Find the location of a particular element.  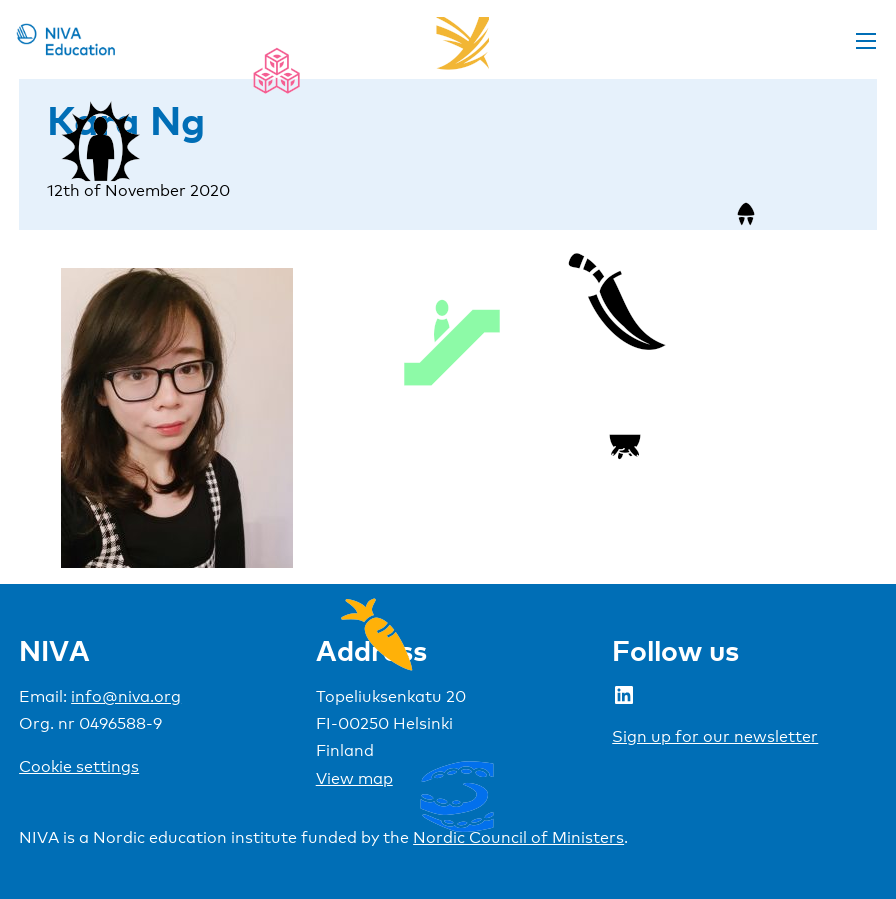

indicates dairy or milk-related content is located at coordinates (625, 450).